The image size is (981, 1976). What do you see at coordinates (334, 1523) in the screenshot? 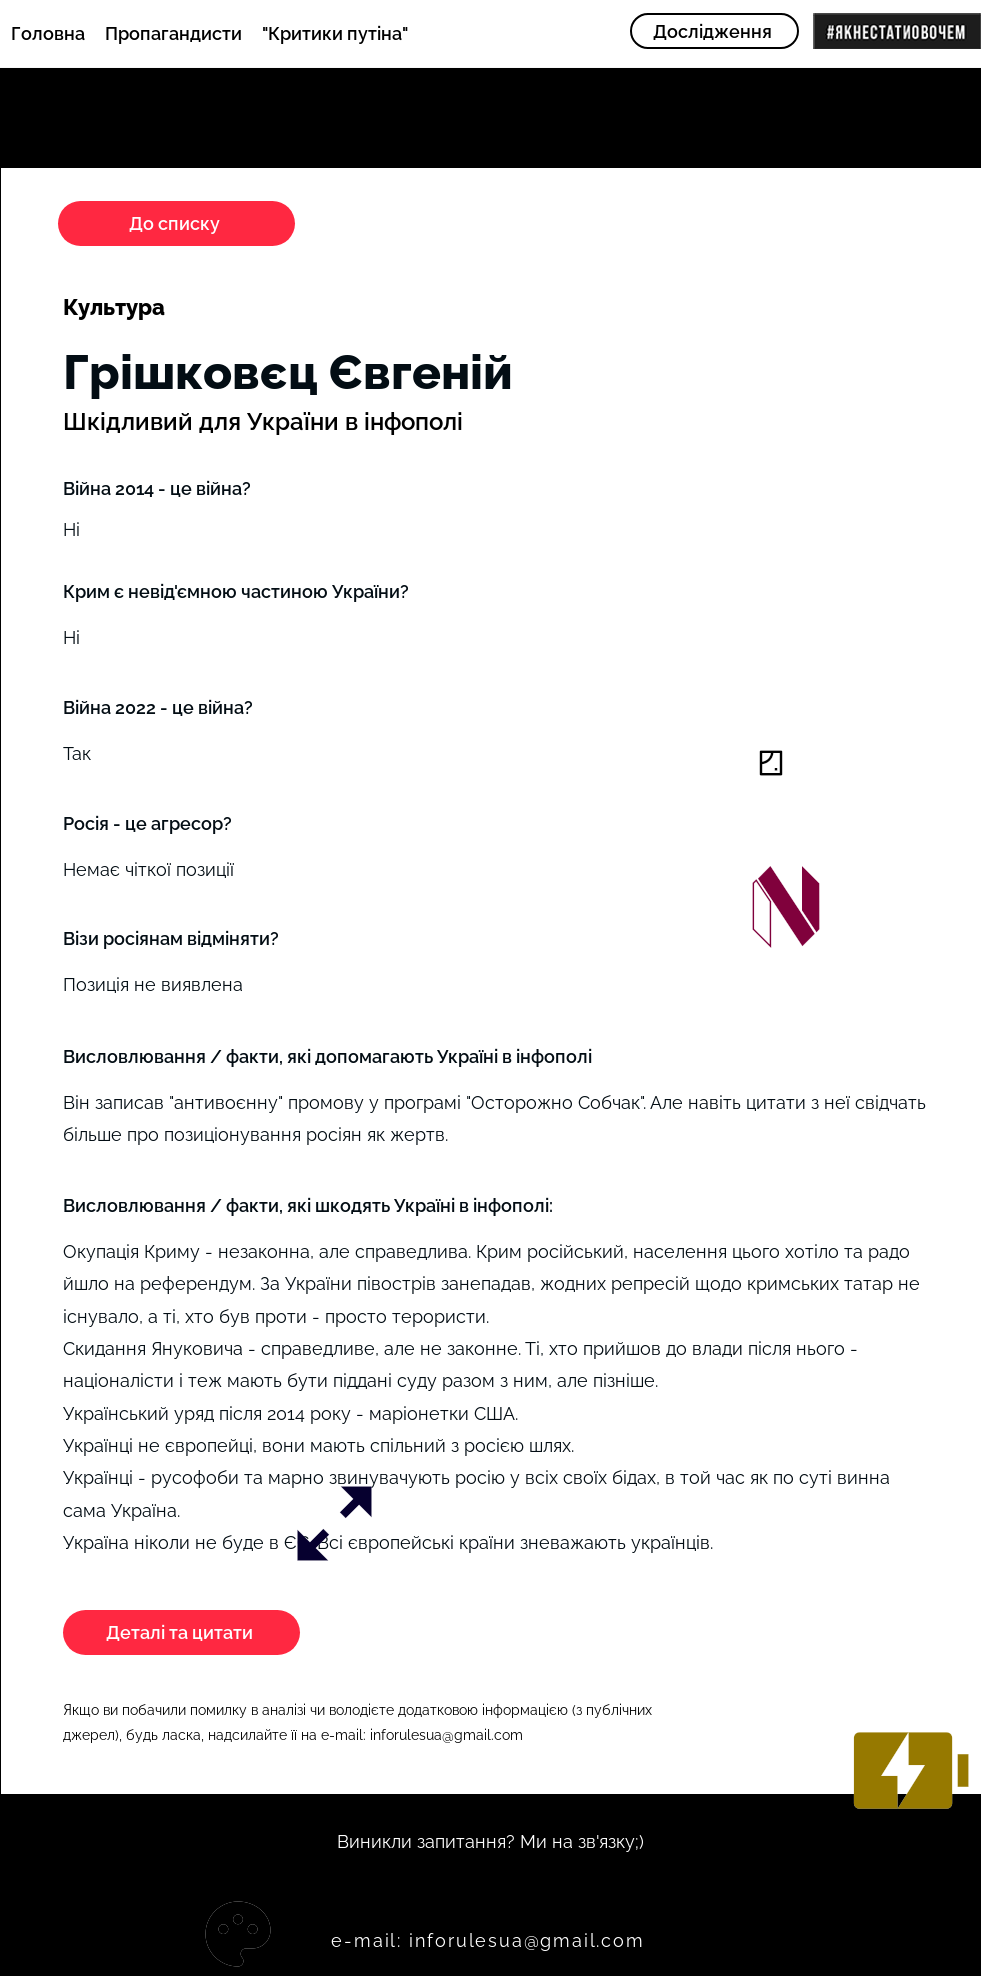
I see `expand content to fullscreen` at bounding box center [334, 1523].